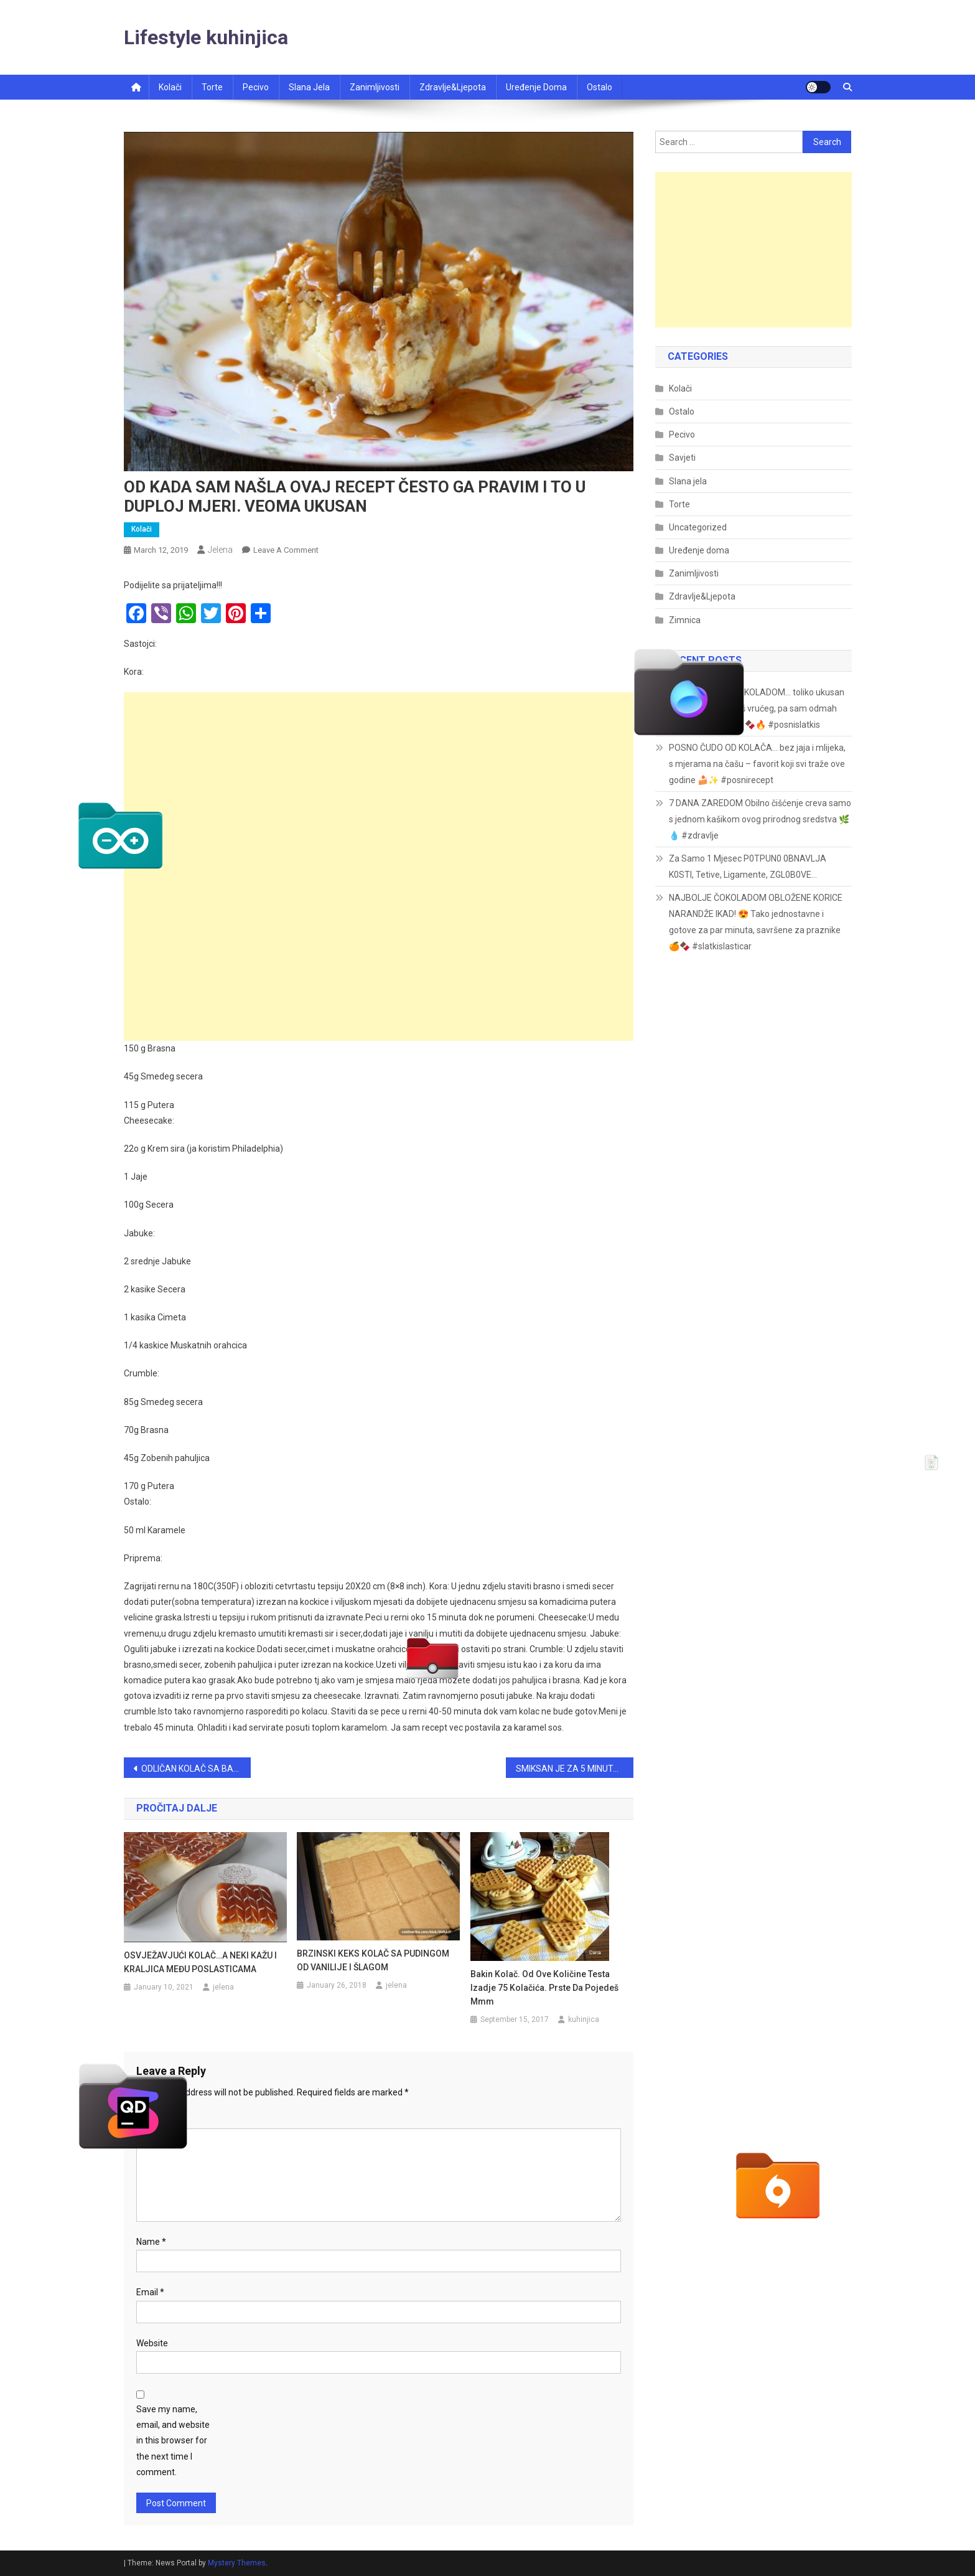 The image size is (975, 2576). I want to click on folder containing JetBrains Qodana project files, so click(133, 2109).